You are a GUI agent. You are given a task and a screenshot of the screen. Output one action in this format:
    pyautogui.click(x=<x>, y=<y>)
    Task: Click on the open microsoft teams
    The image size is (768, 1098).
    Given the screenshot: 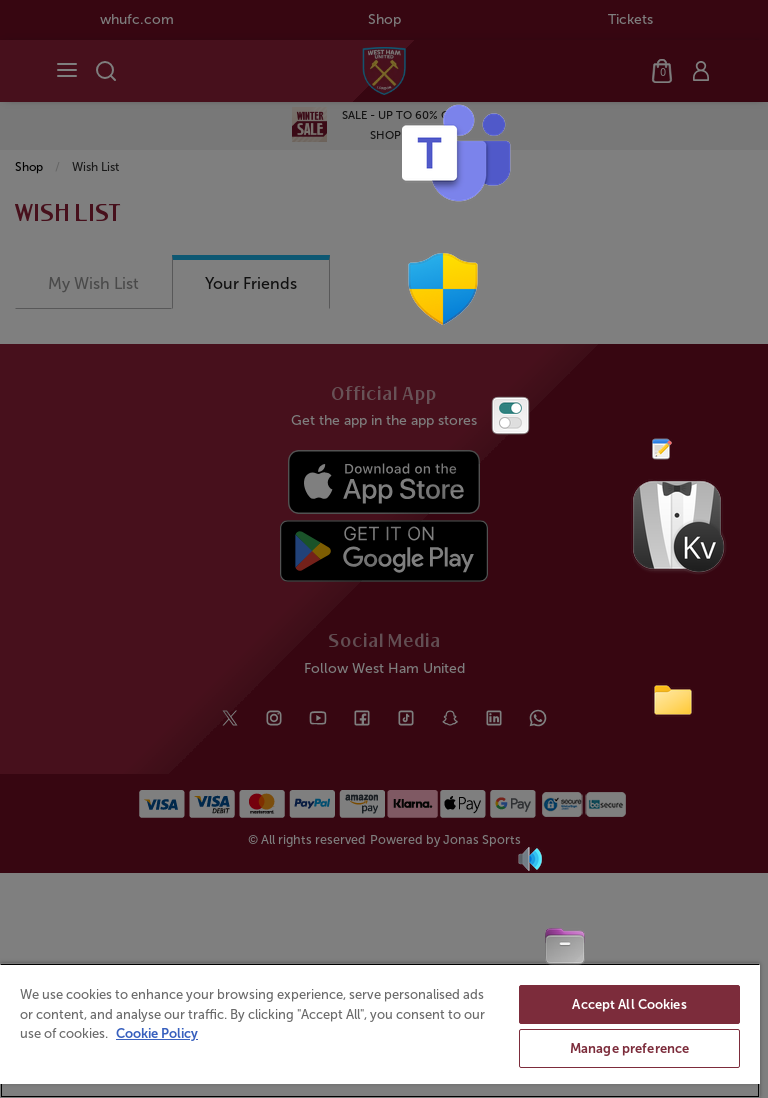 What is the action you would take?
    pyautogui.click(x=457, y=153)
    